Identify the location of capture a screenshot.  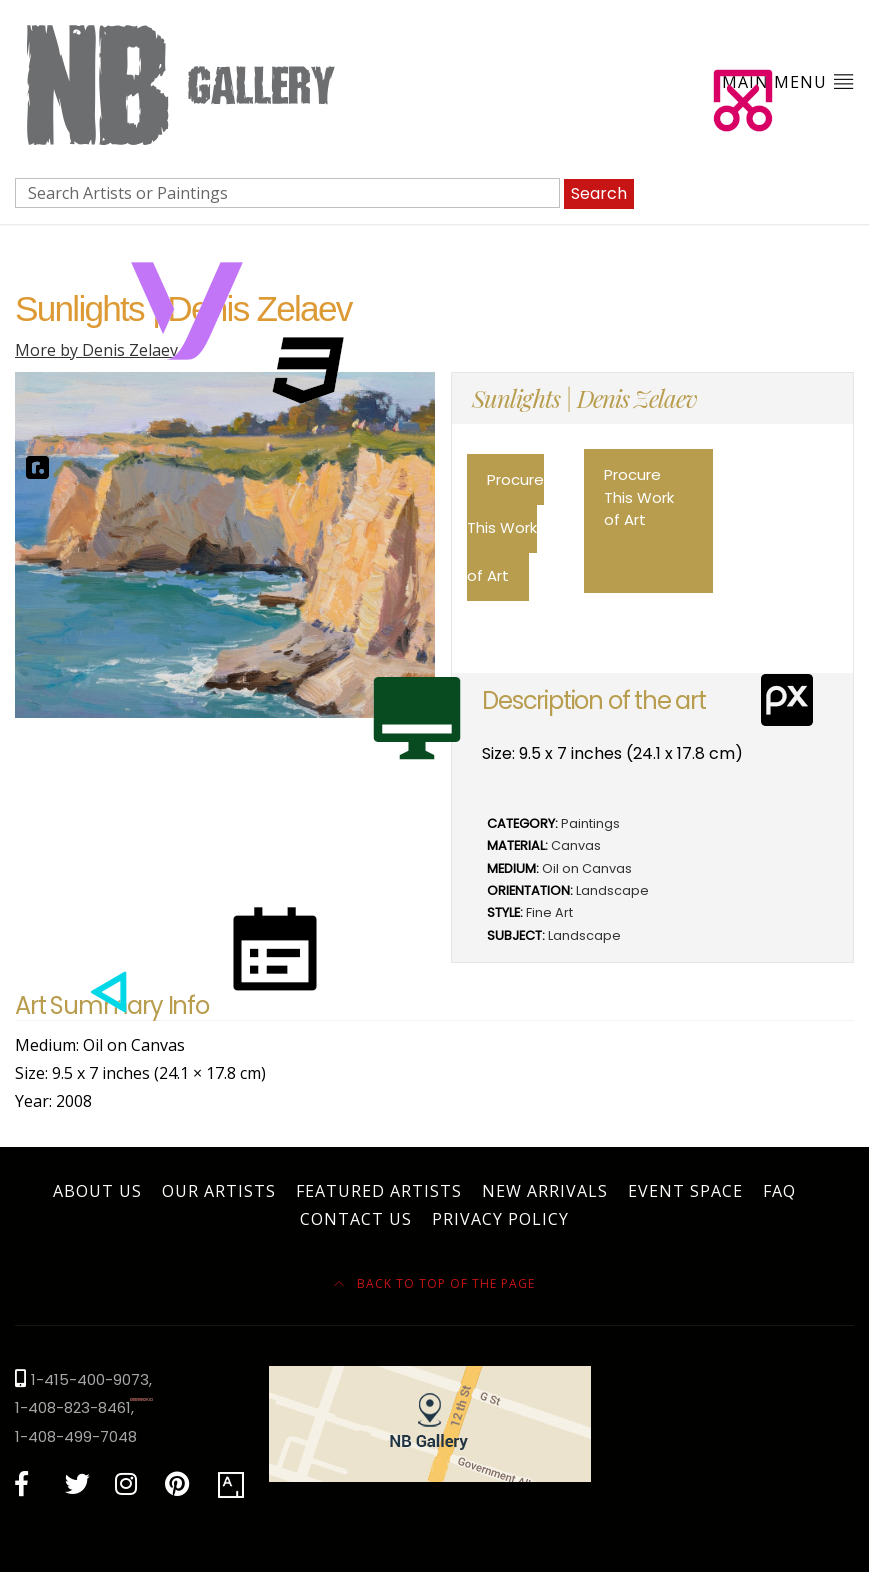
(743, 99).